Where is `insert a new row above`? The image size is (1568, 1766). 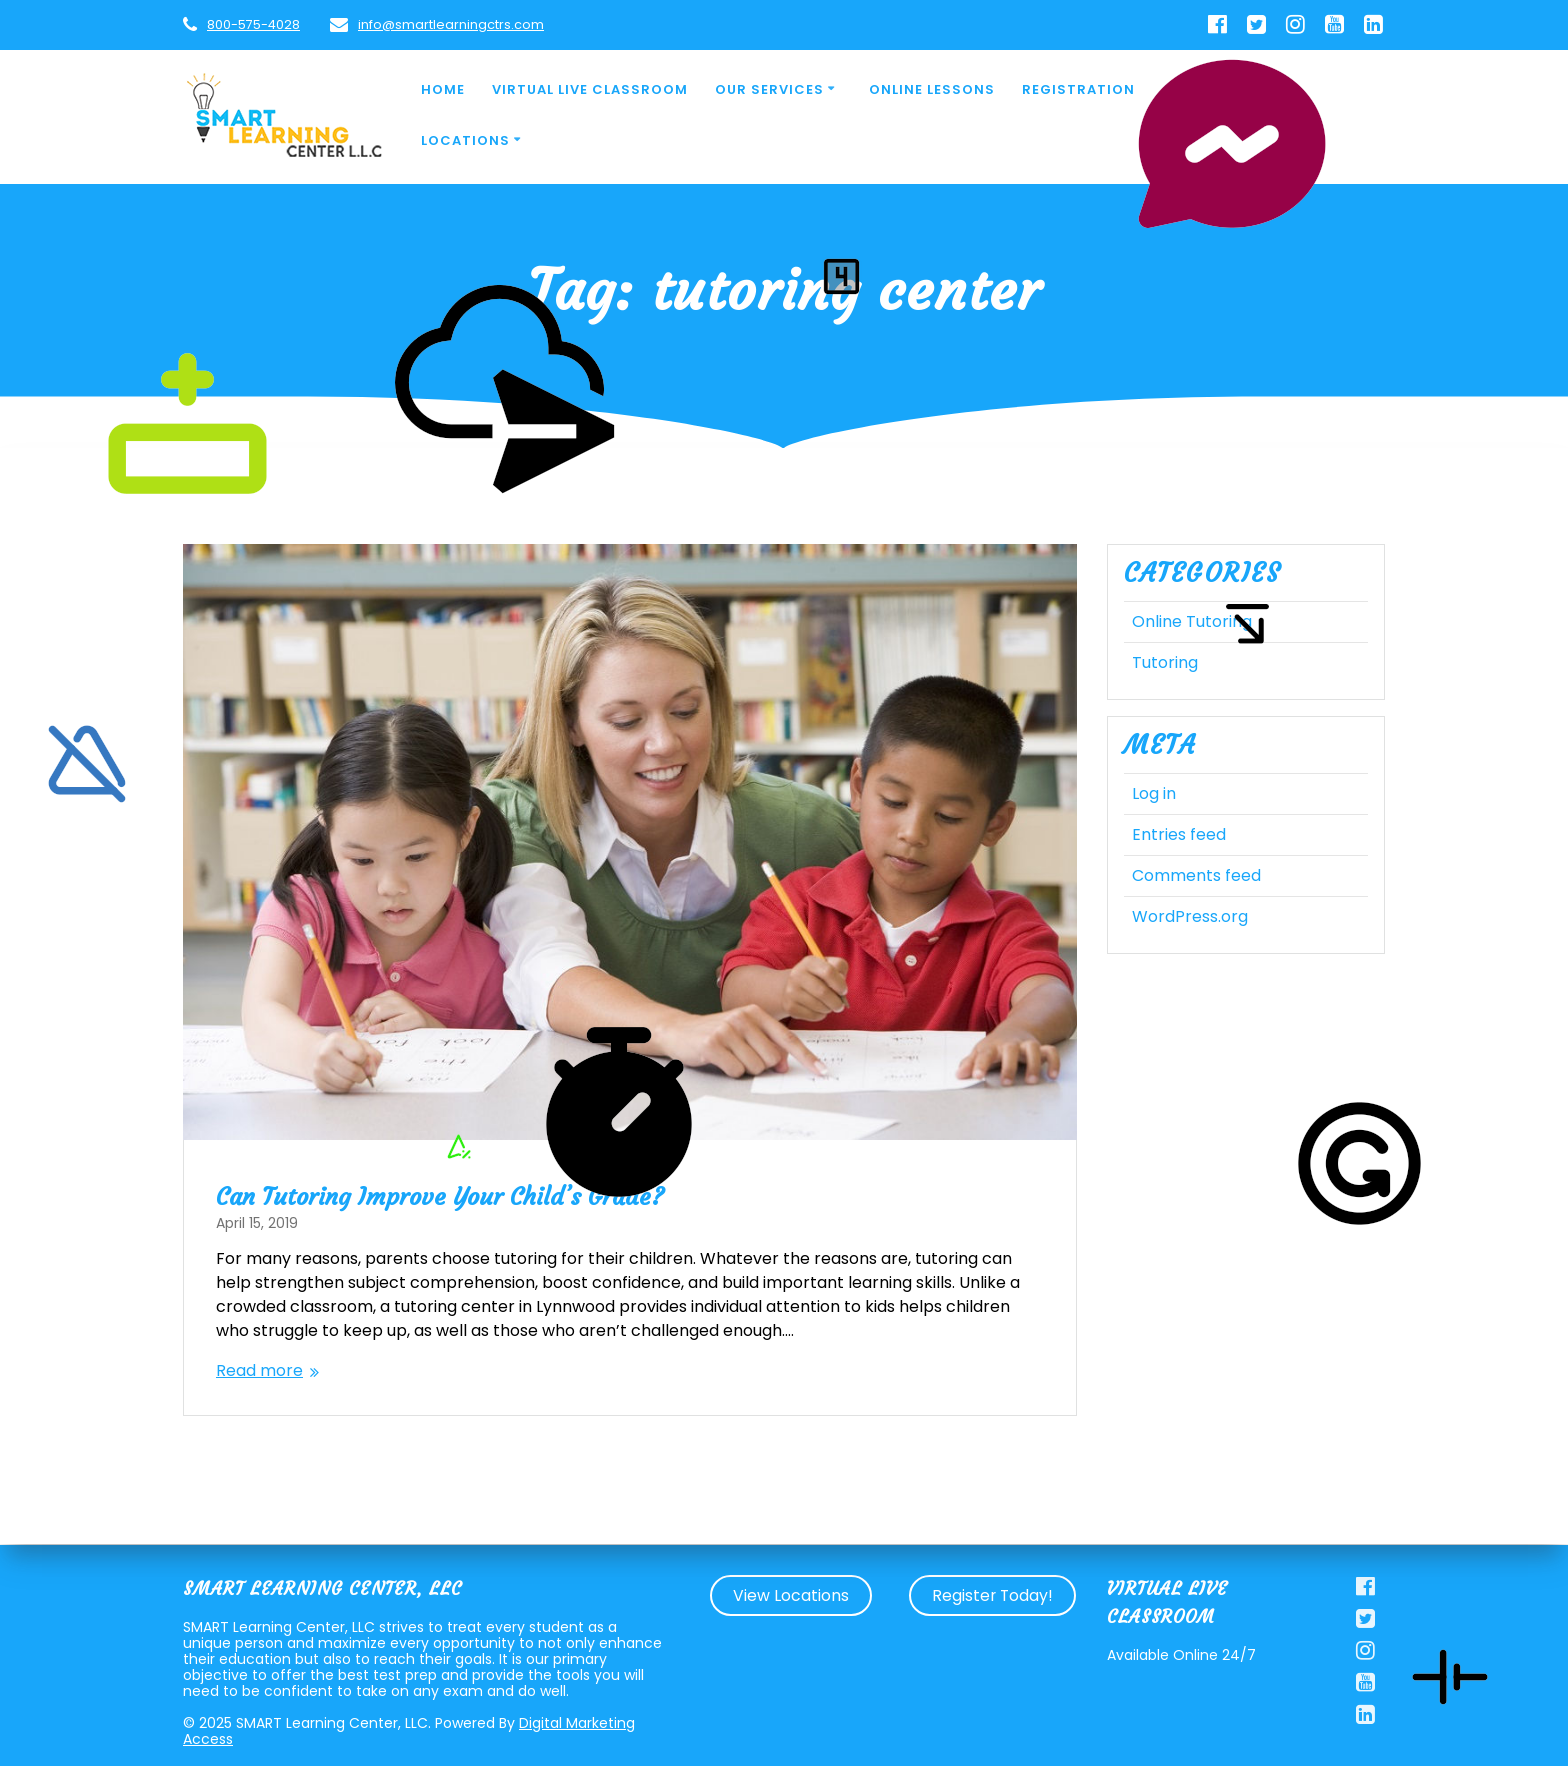
insert a new row above is located at coordinates (187, 423).